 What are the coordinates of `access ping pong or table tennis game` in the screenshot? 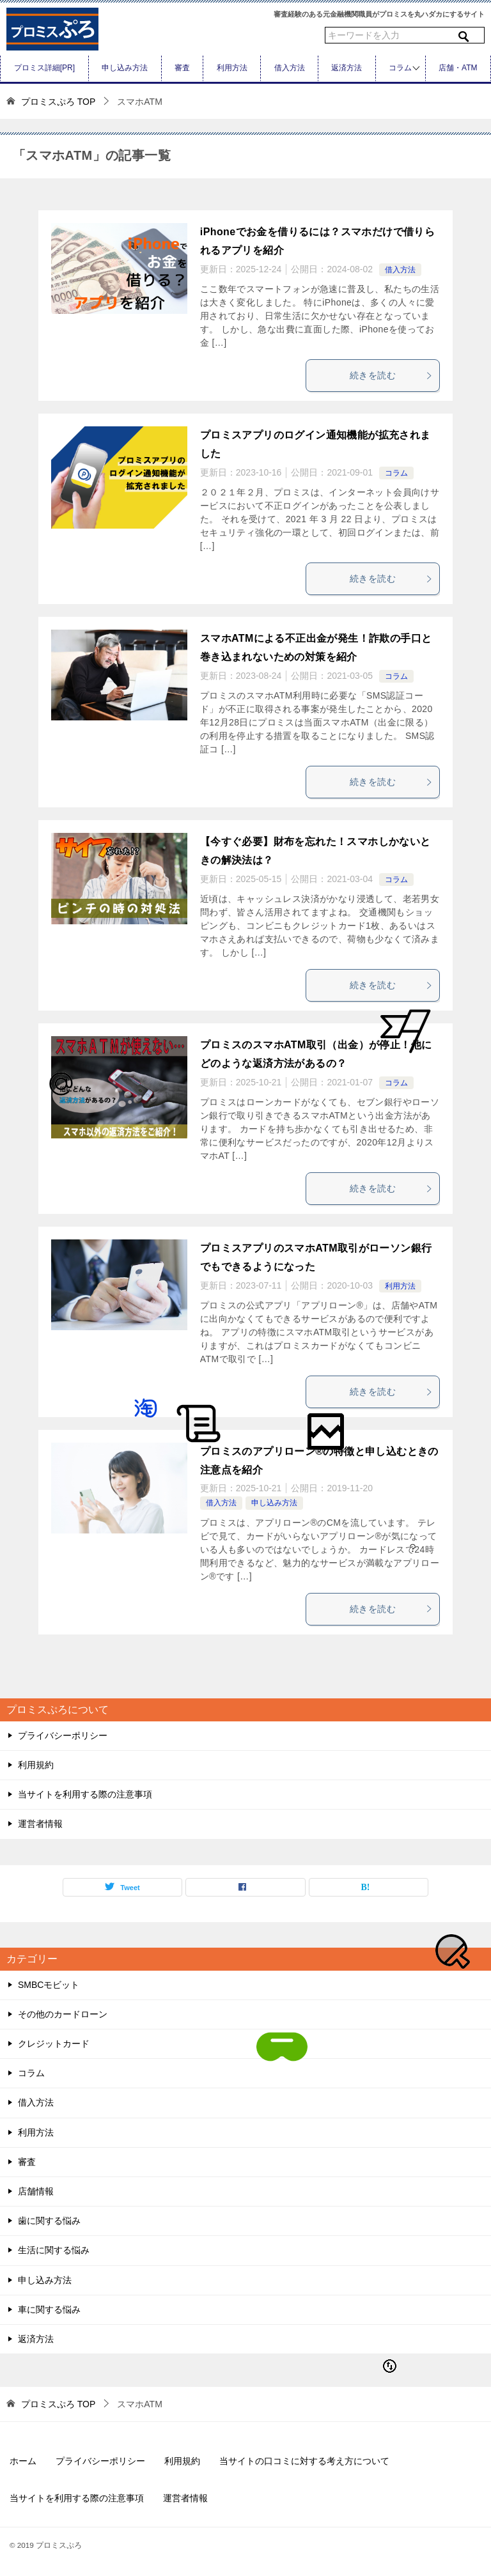 It's located at (452, 1951).